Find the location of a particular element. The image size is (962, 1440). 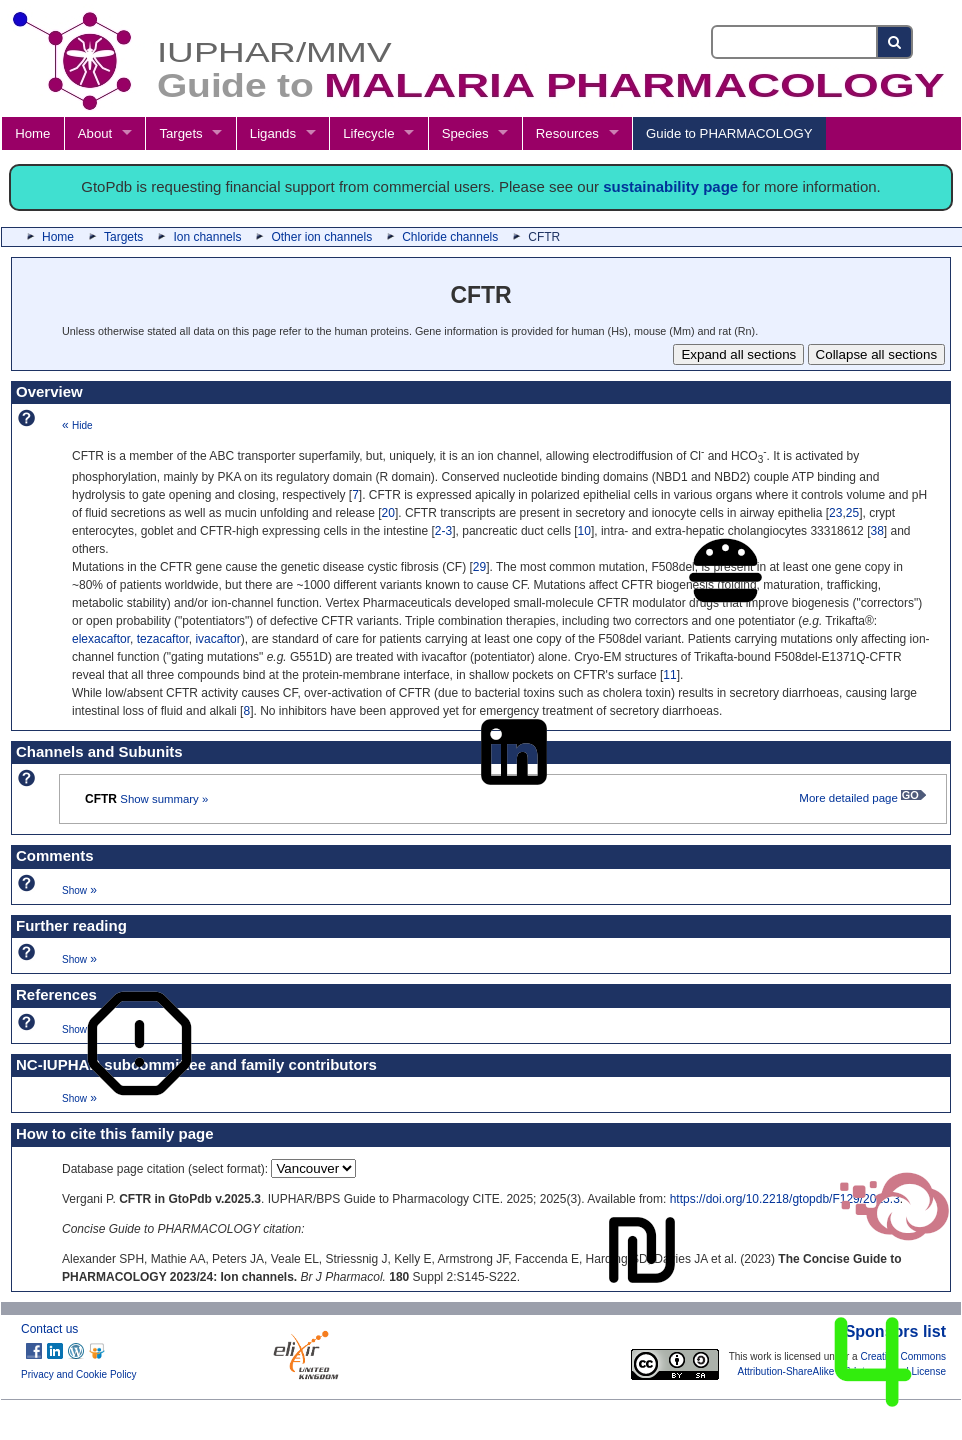

numeric indicator showing the number four is located at coordinates (873, 1362).